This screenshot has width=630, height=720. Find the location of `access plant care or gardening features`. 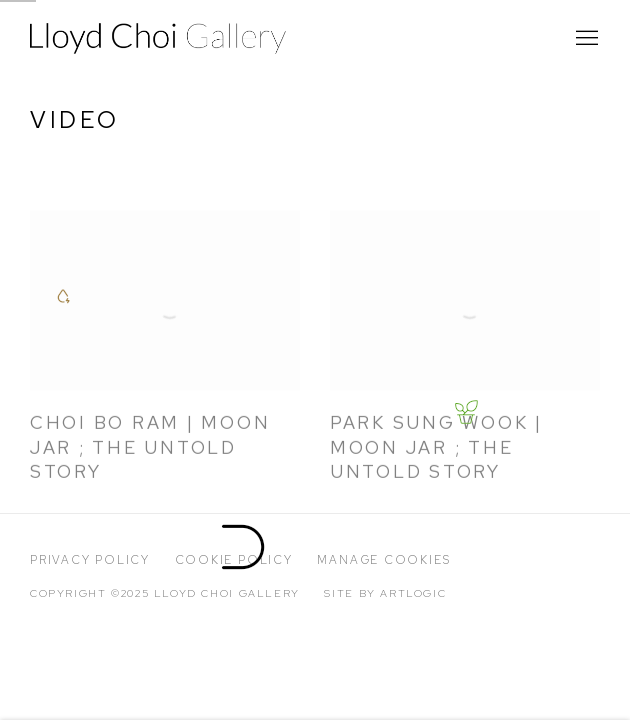

access plant care or gardening features is located at coordinates (466, 412).